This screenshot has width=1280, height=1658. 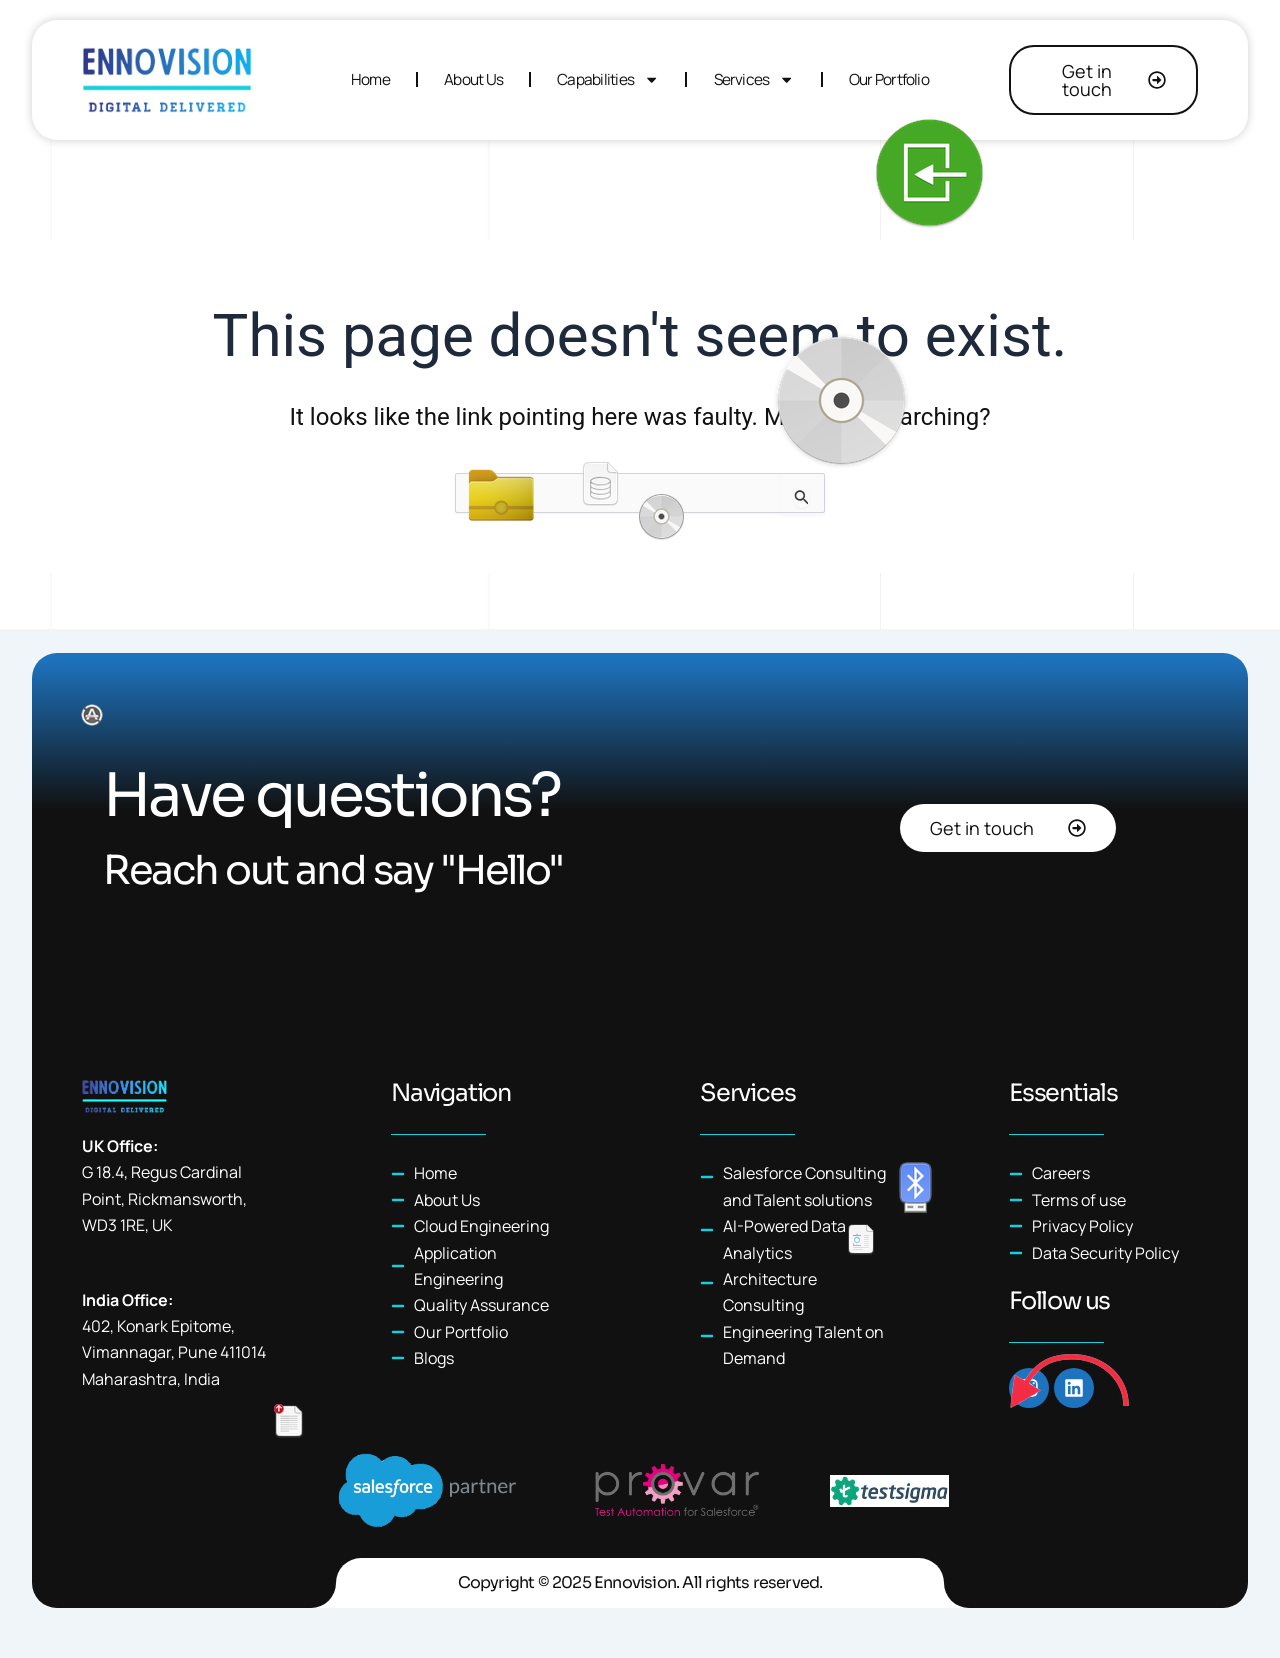 What do you see at coordinates (289, 1421) in the screenshot?
I see `send a file via bluetooth` at bounding box center [289, 1421].